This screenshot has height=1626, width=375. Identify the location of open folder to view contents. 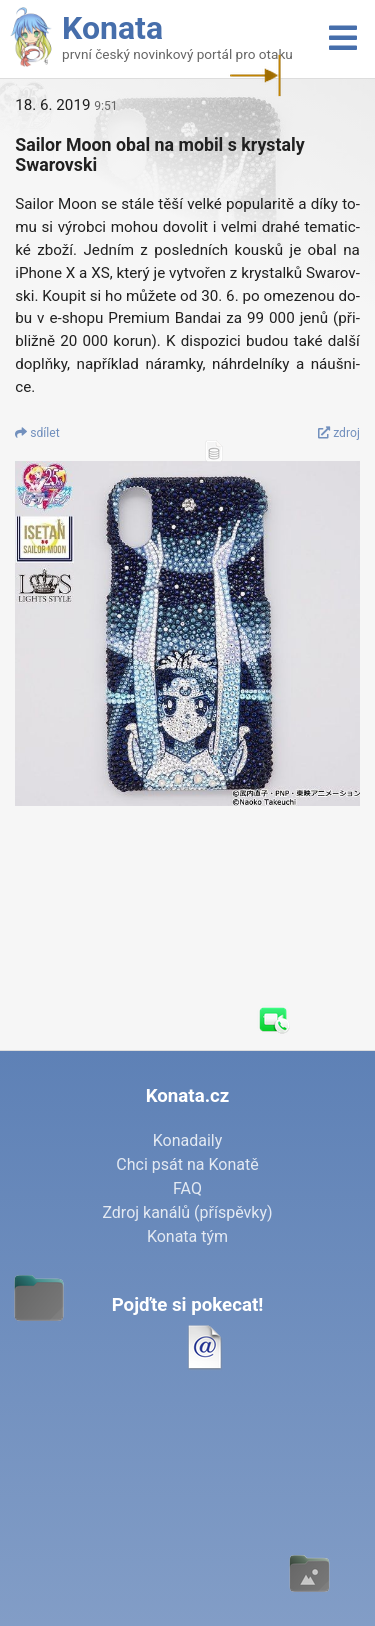
(39, 1298).